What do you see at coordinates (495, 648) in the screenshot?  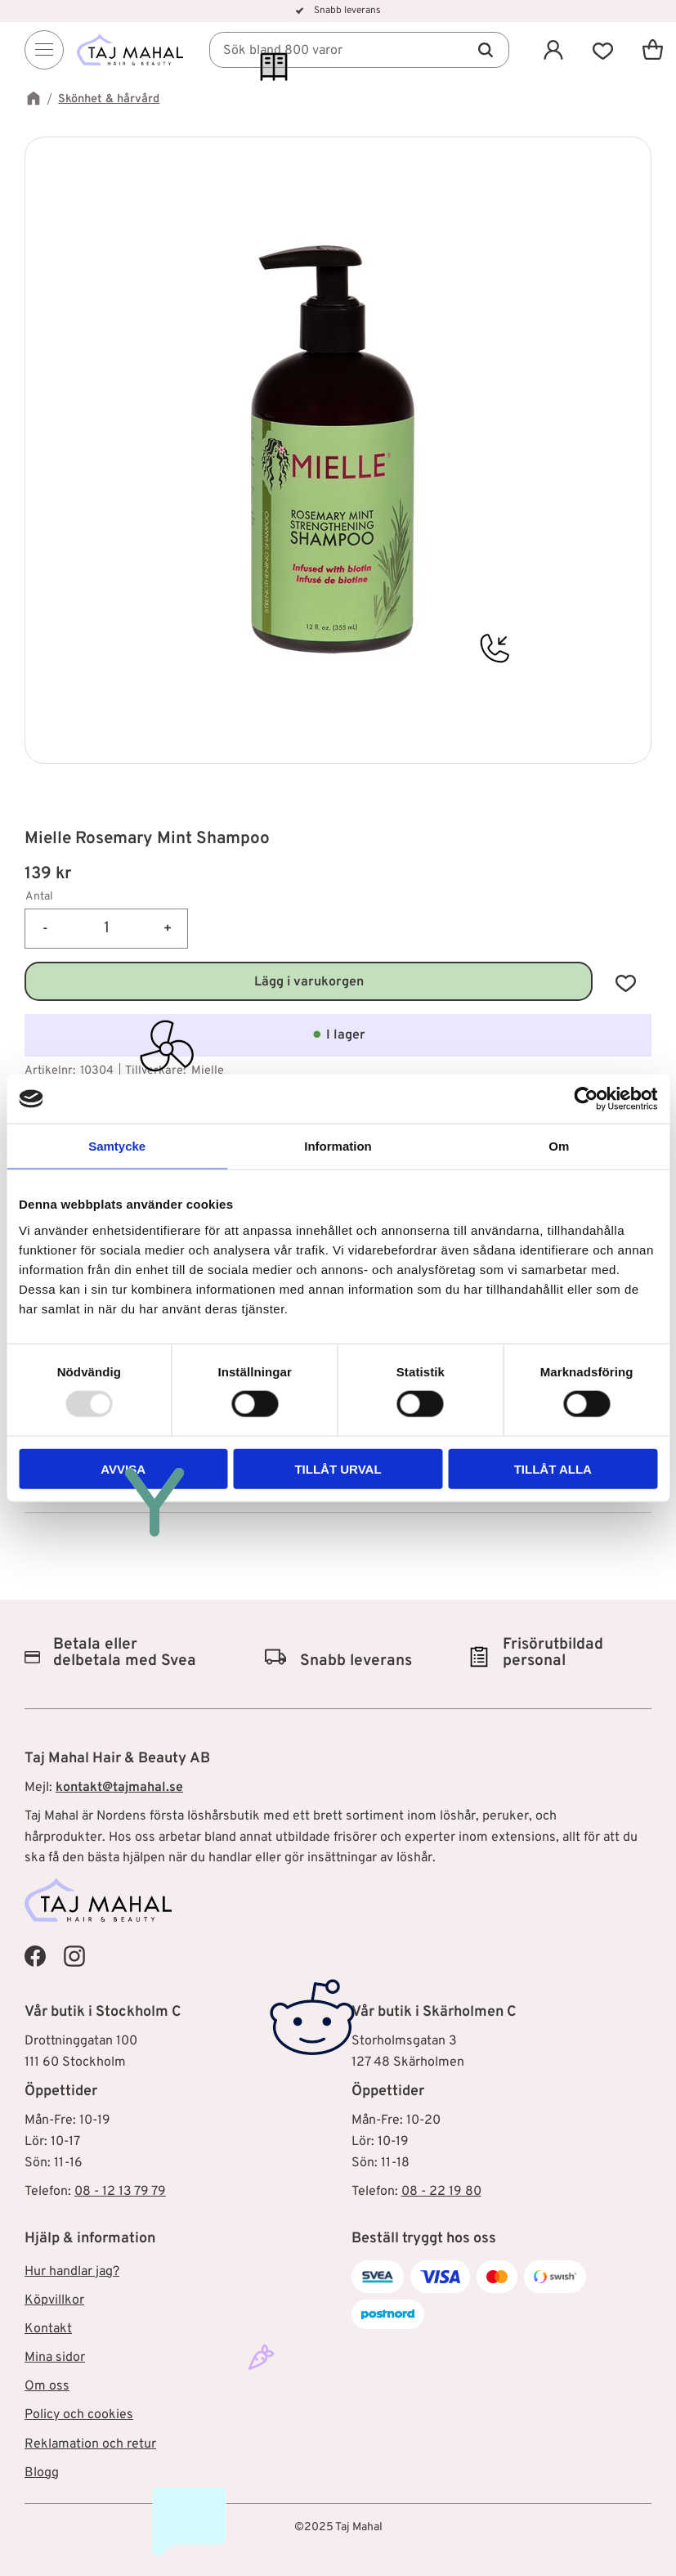 I see `incoming call notification` at bounding box center [495, 648].